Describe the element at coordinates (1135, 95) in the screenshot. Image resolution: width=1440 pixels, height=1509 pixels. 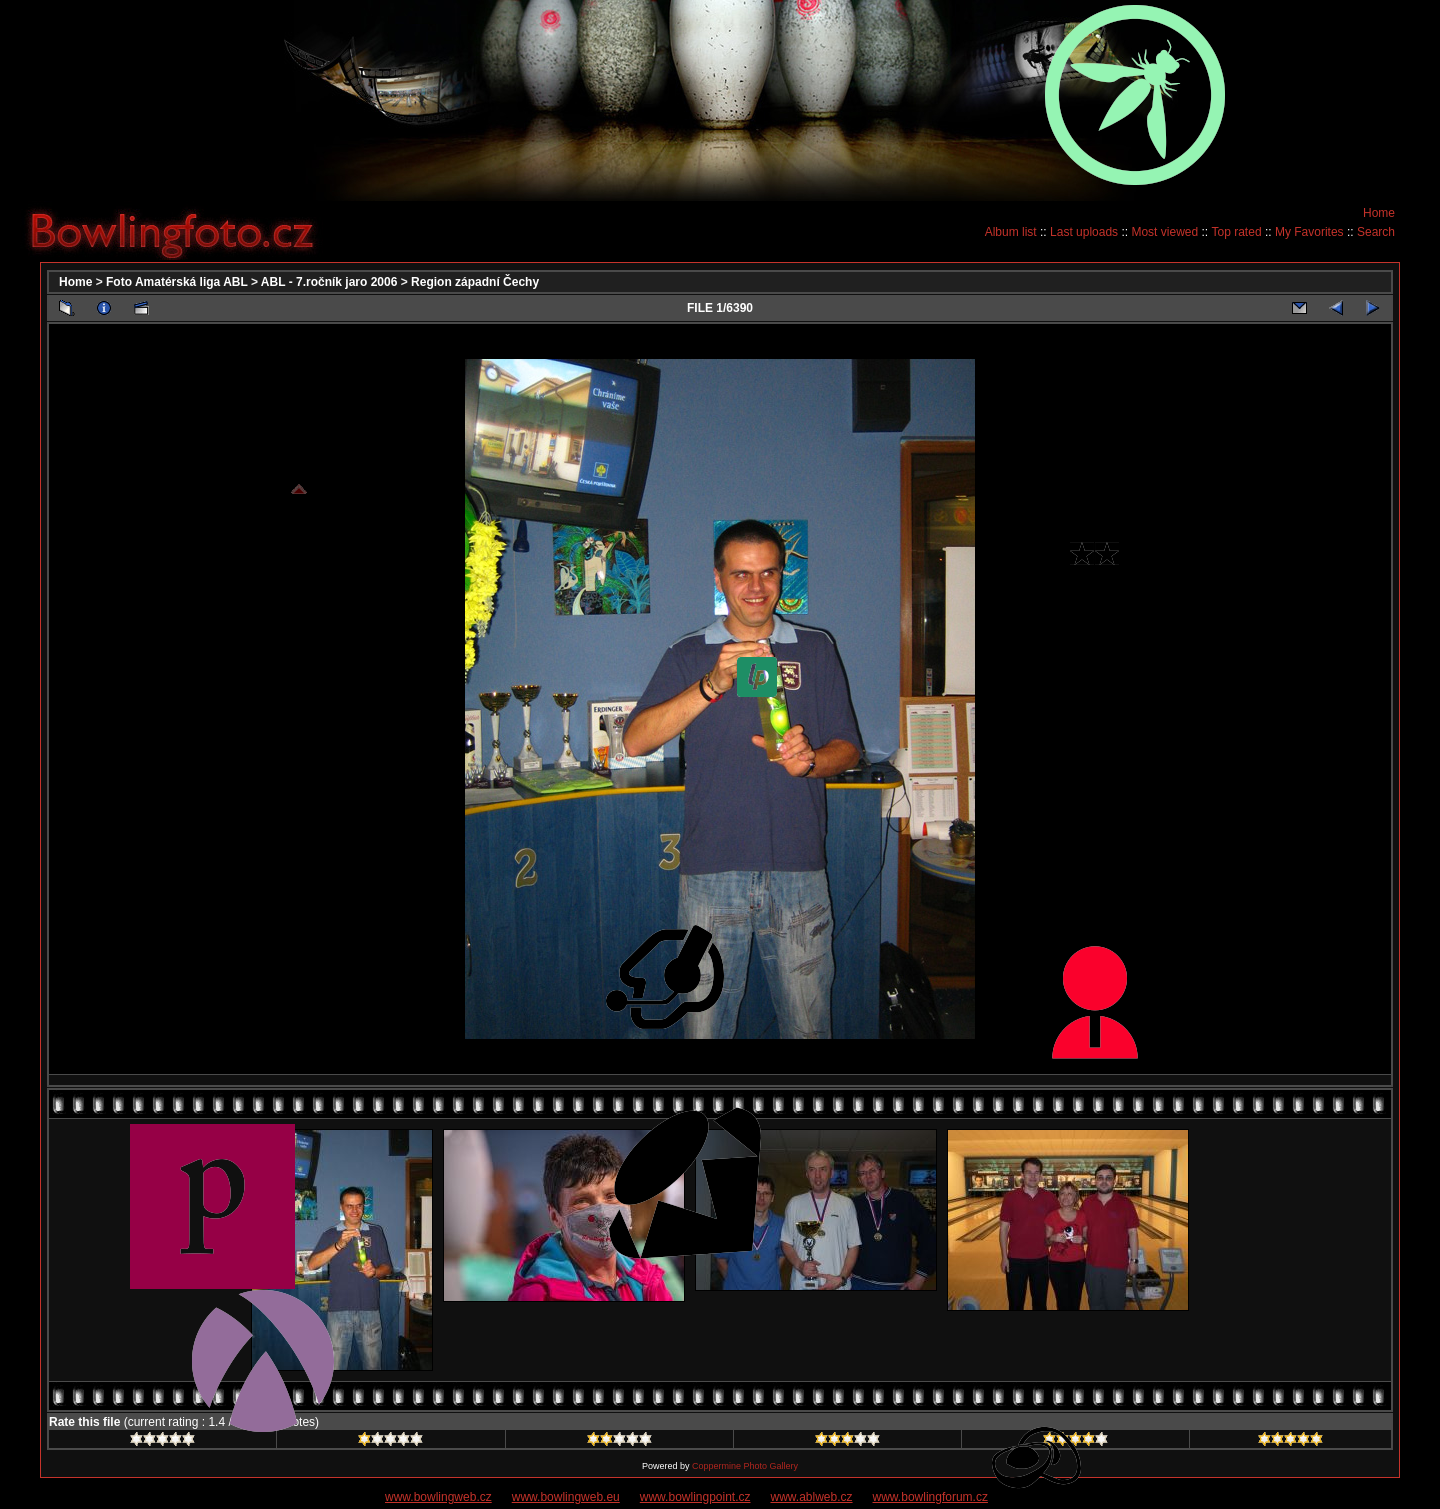
I see `OWASP (Open Web Application Security Project) logo` at that location.